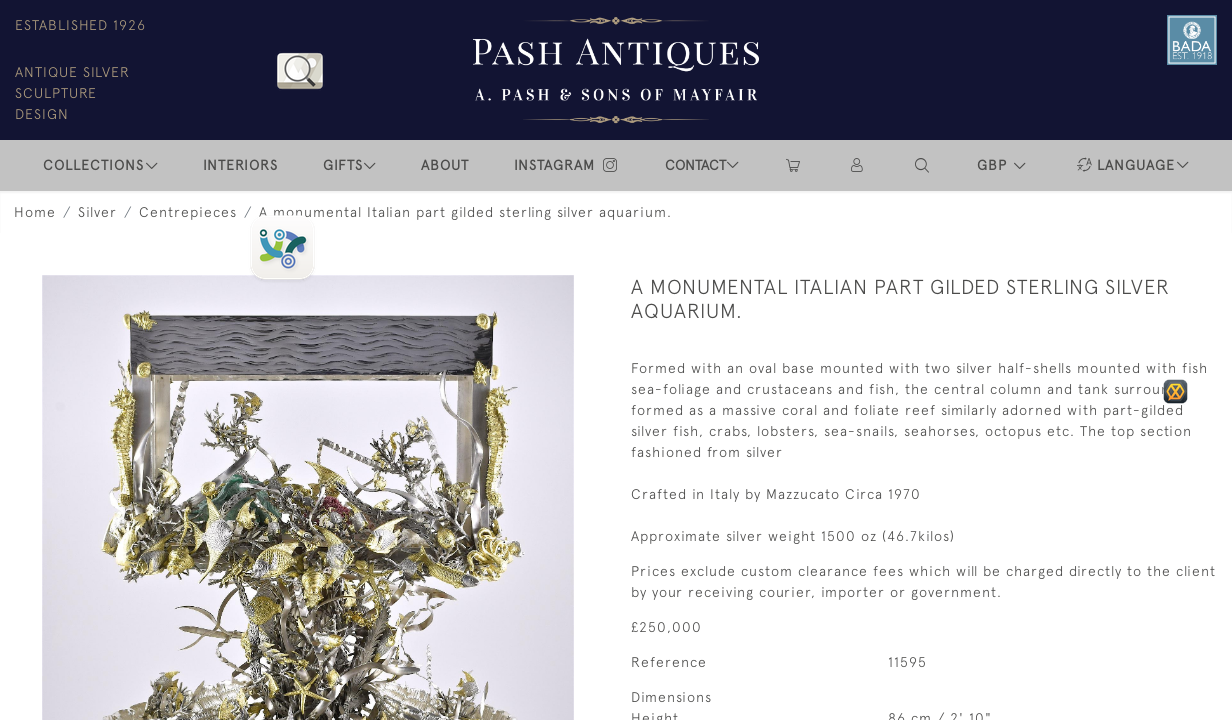  Describe the element at coordinates (282, 247) in the screenshot. I see `open barrier app for keyboard and mouse sharing` at that location.